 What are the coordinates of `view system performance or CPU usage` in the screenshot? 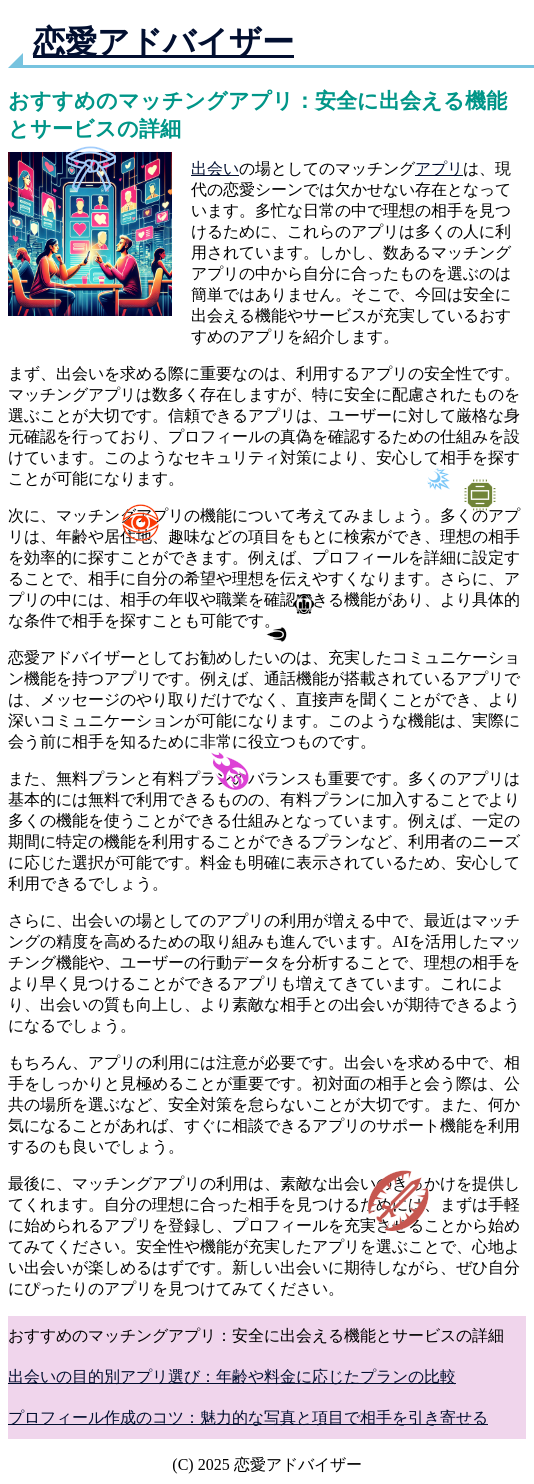 It's located at (480, 495).